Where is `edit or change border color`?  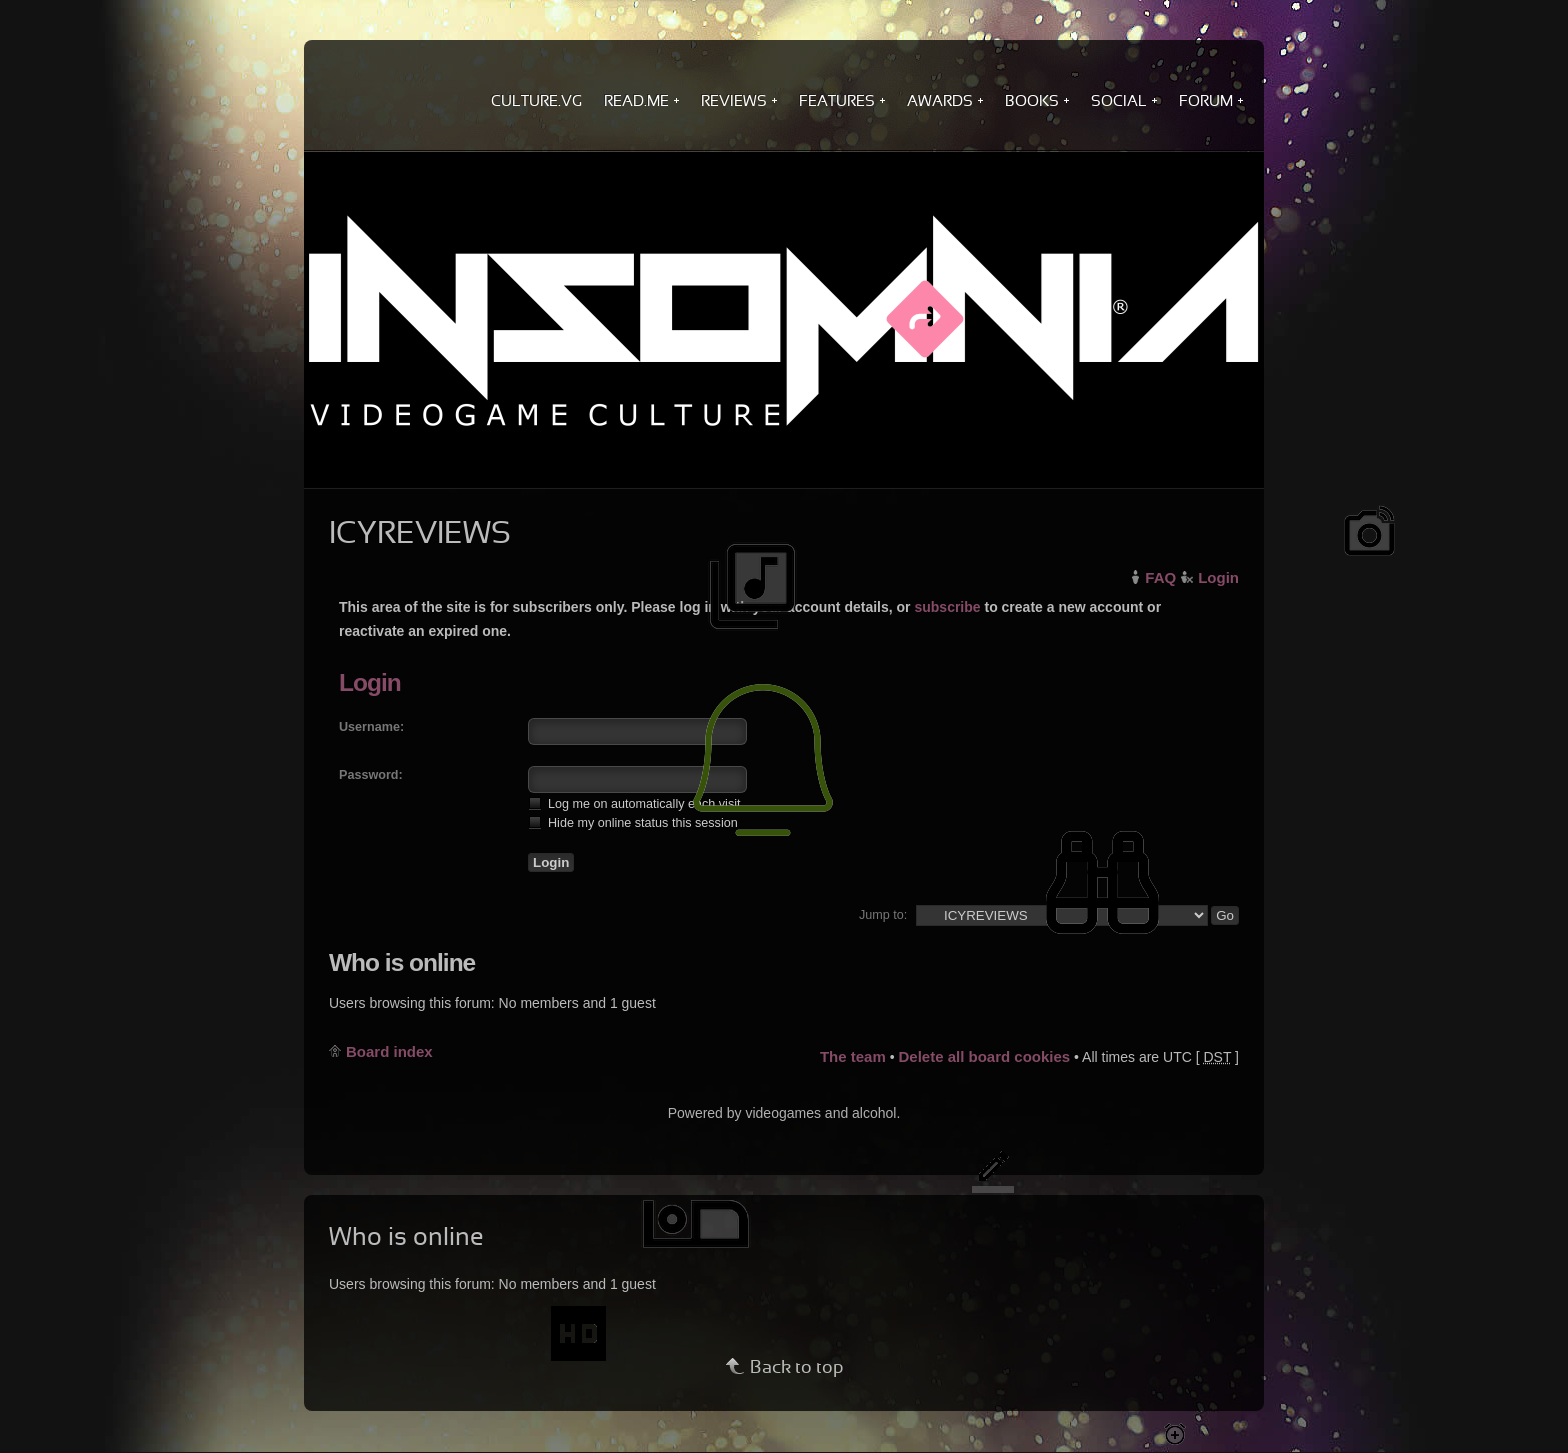
edit or change border color is located at coordinates (993, 1172).